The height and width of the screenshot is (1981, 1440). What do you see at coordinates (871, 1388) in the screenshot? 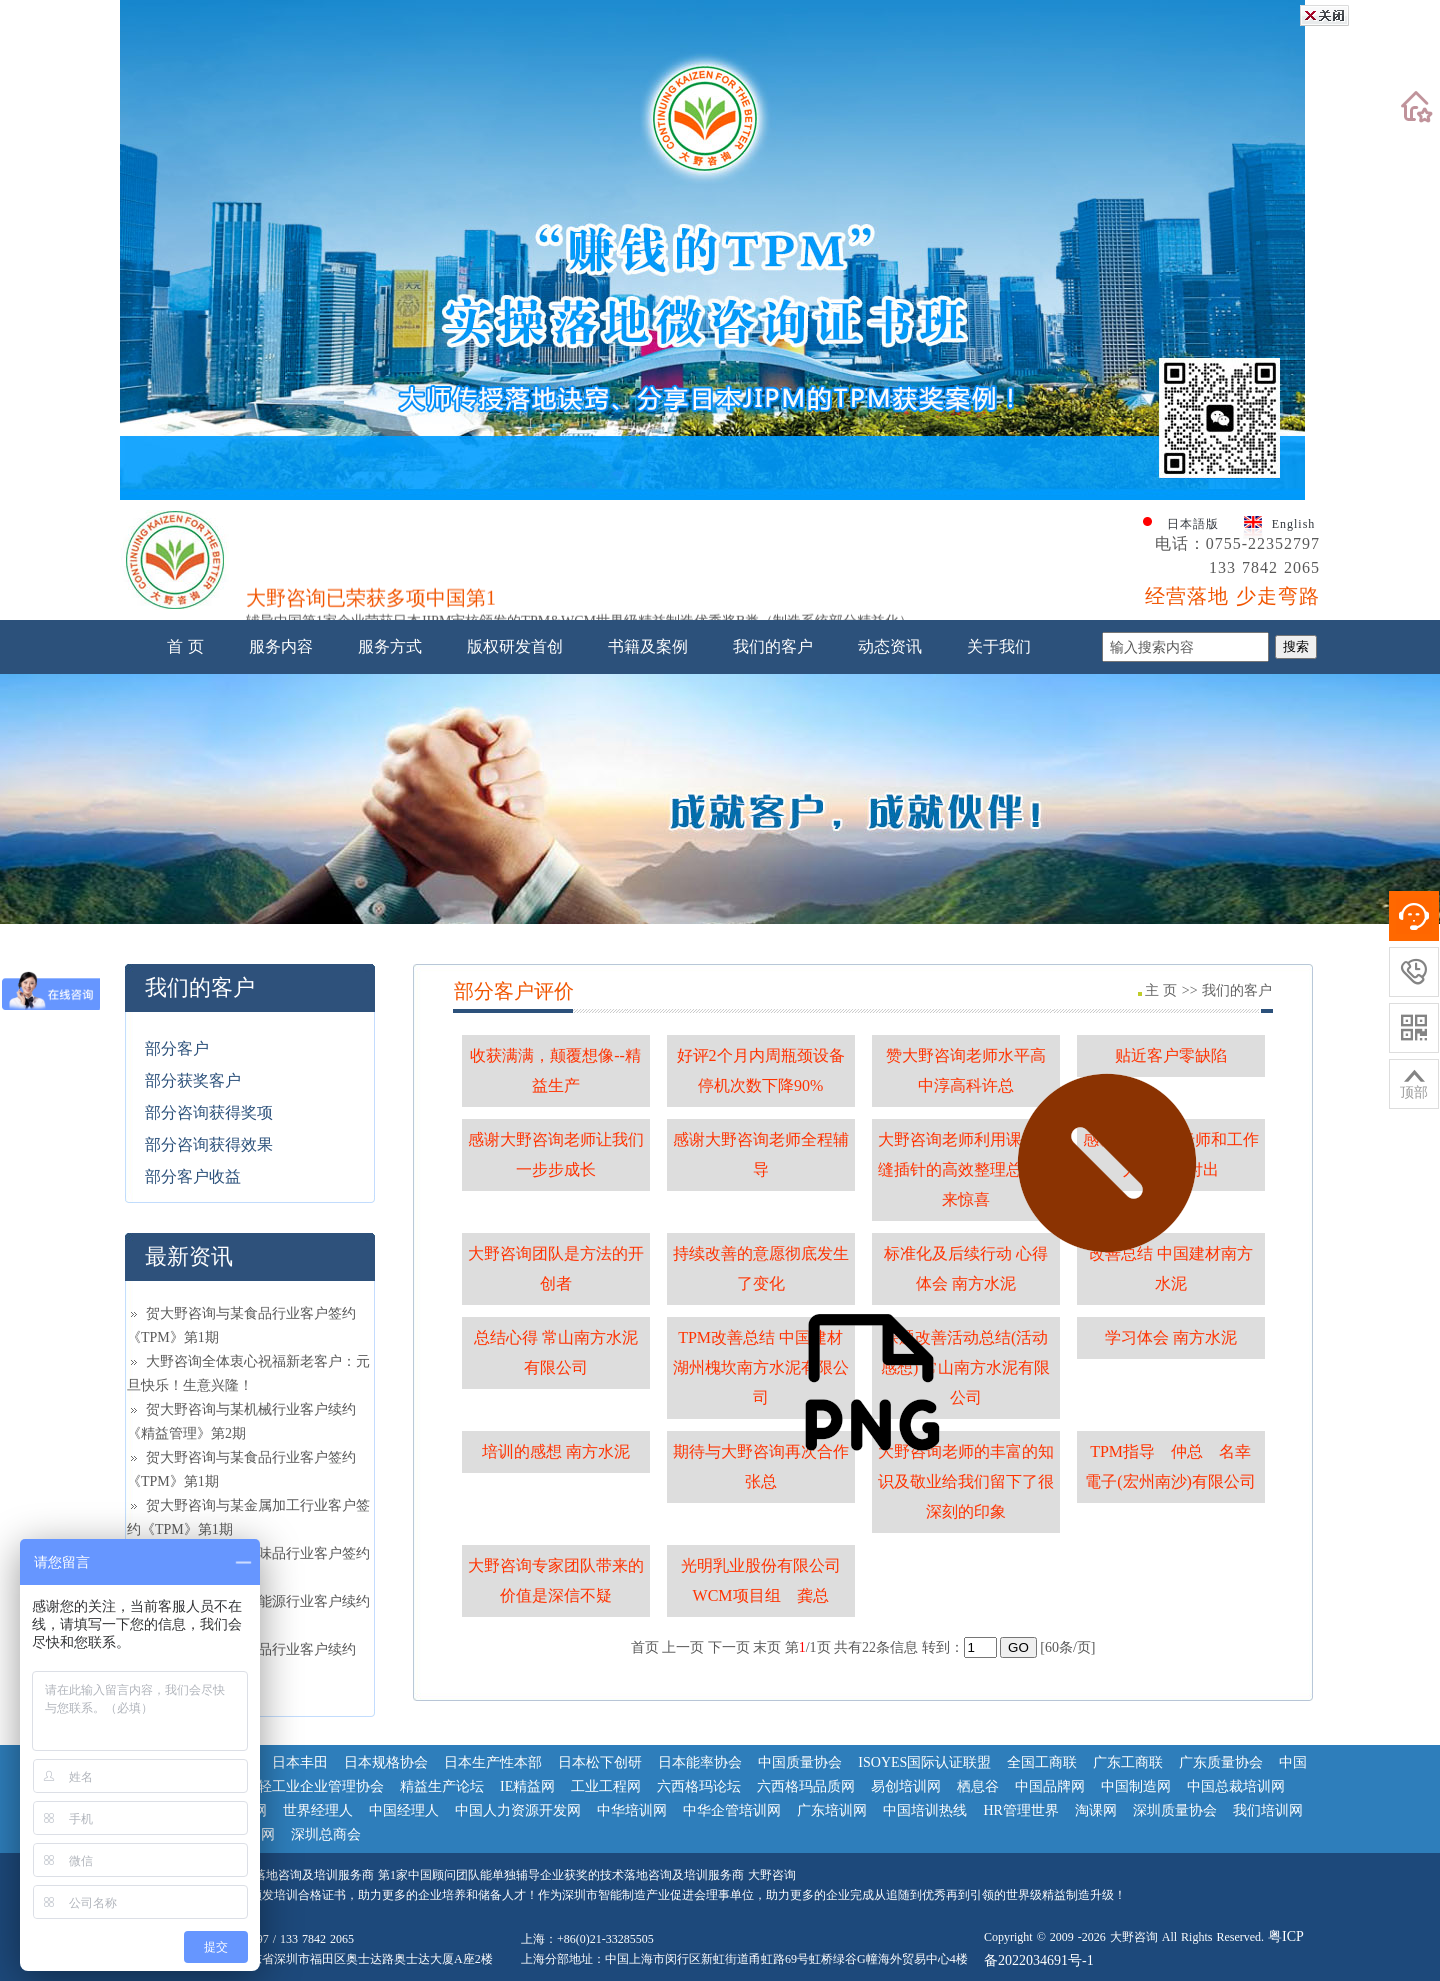
I see `view or open a PNG image file` at bounding box center [871, 1388].